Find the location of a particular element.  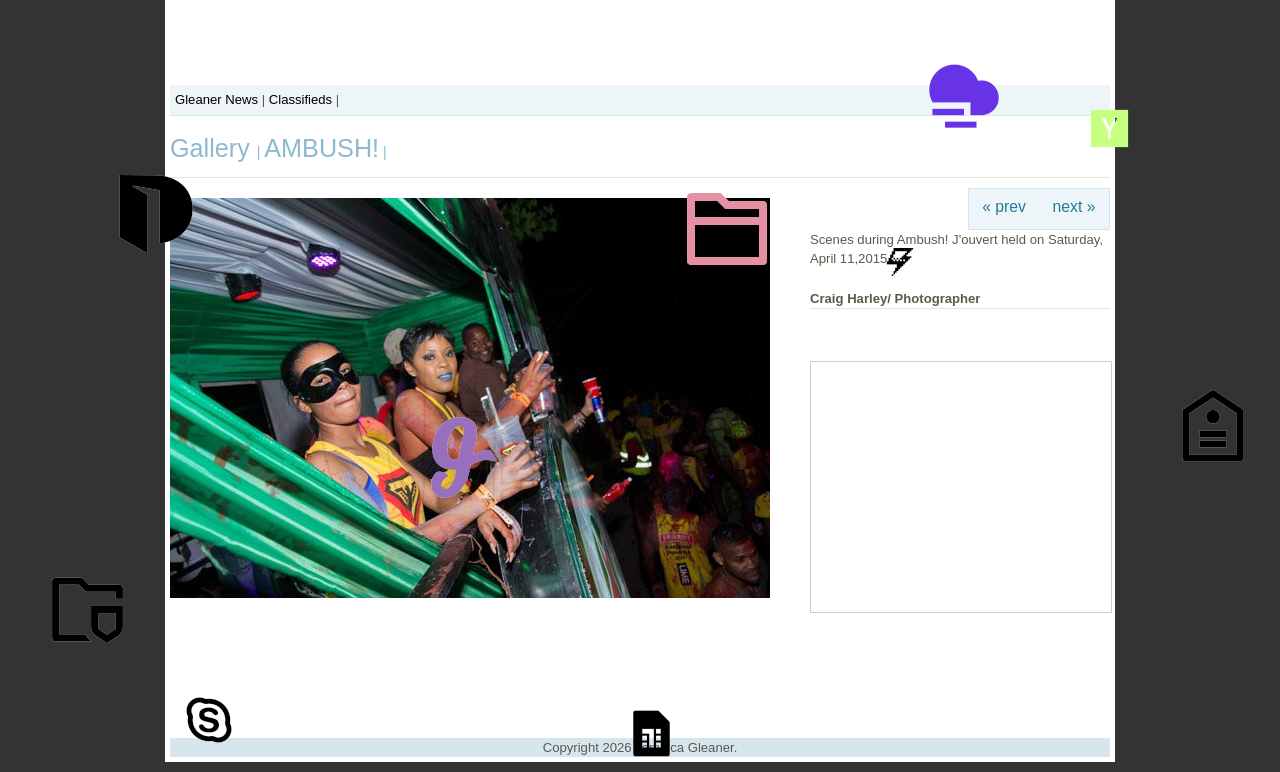

open hacker news is located at coordinates (1109, 128).